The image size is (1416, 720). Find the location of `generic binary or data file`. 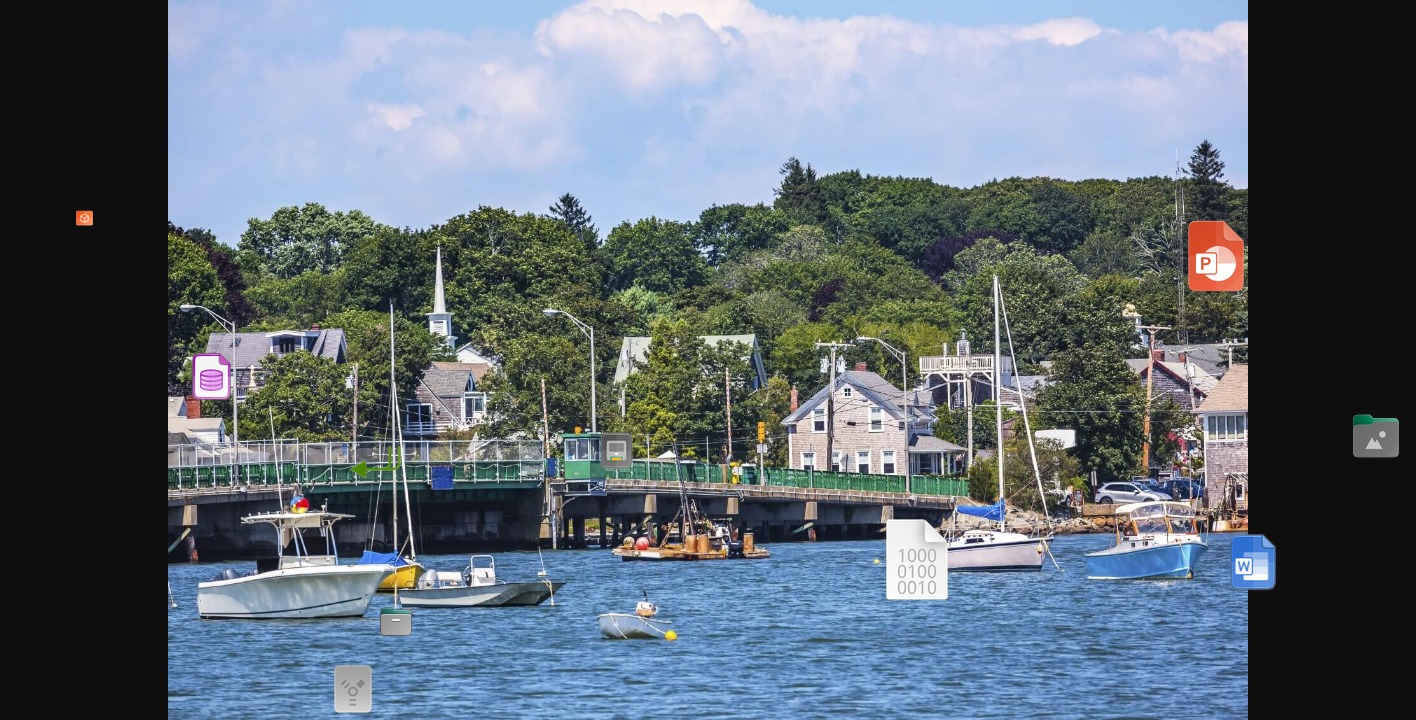

generic binary or data file is located at coordinates (917, 561).